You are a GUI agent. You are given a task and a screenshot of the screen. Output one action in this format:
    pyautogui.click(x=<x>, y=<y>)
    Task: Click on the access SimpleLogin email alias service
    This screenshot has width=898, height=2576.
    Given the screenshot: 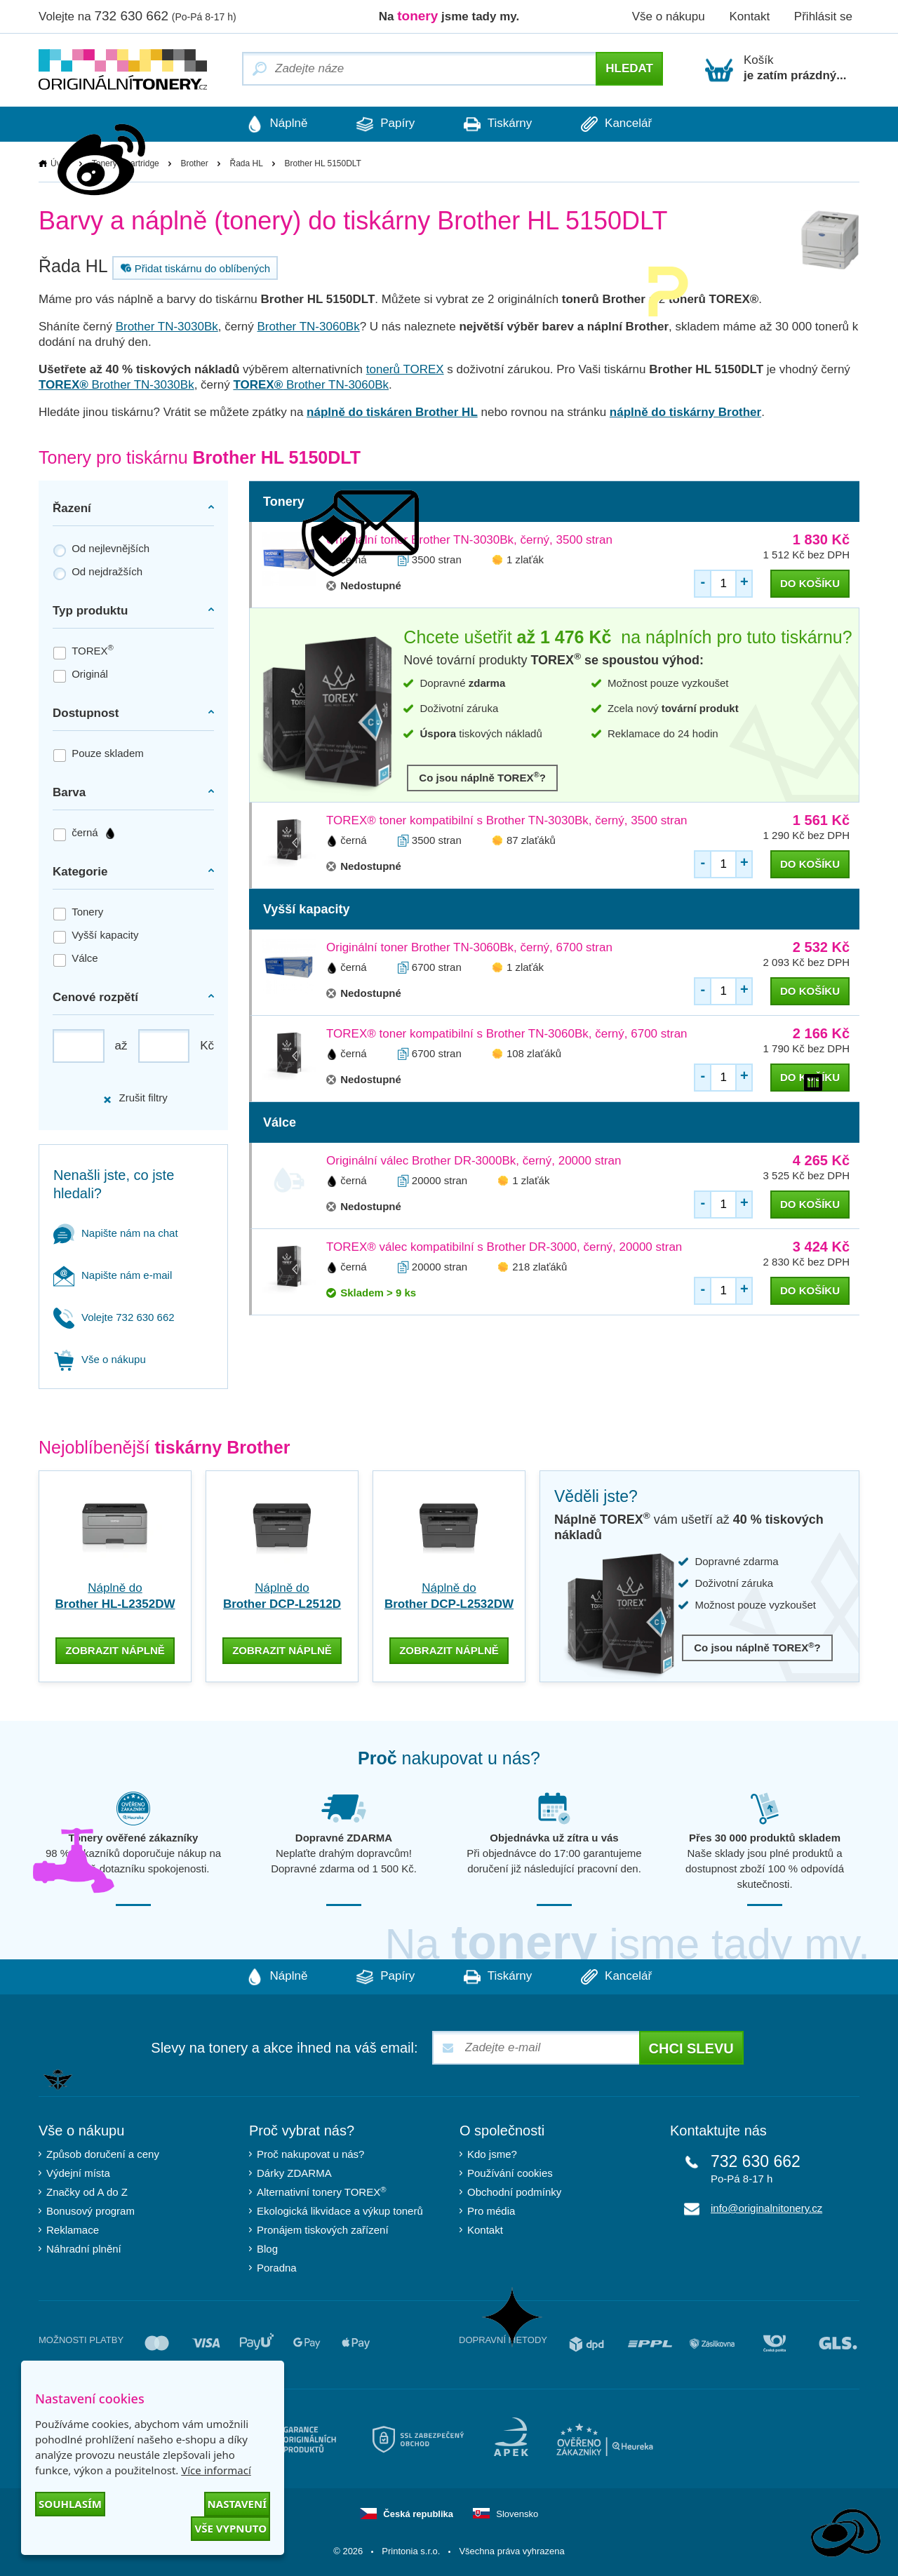 What is the action you would take?
    pyautogui.click(x=360, y=533)
    